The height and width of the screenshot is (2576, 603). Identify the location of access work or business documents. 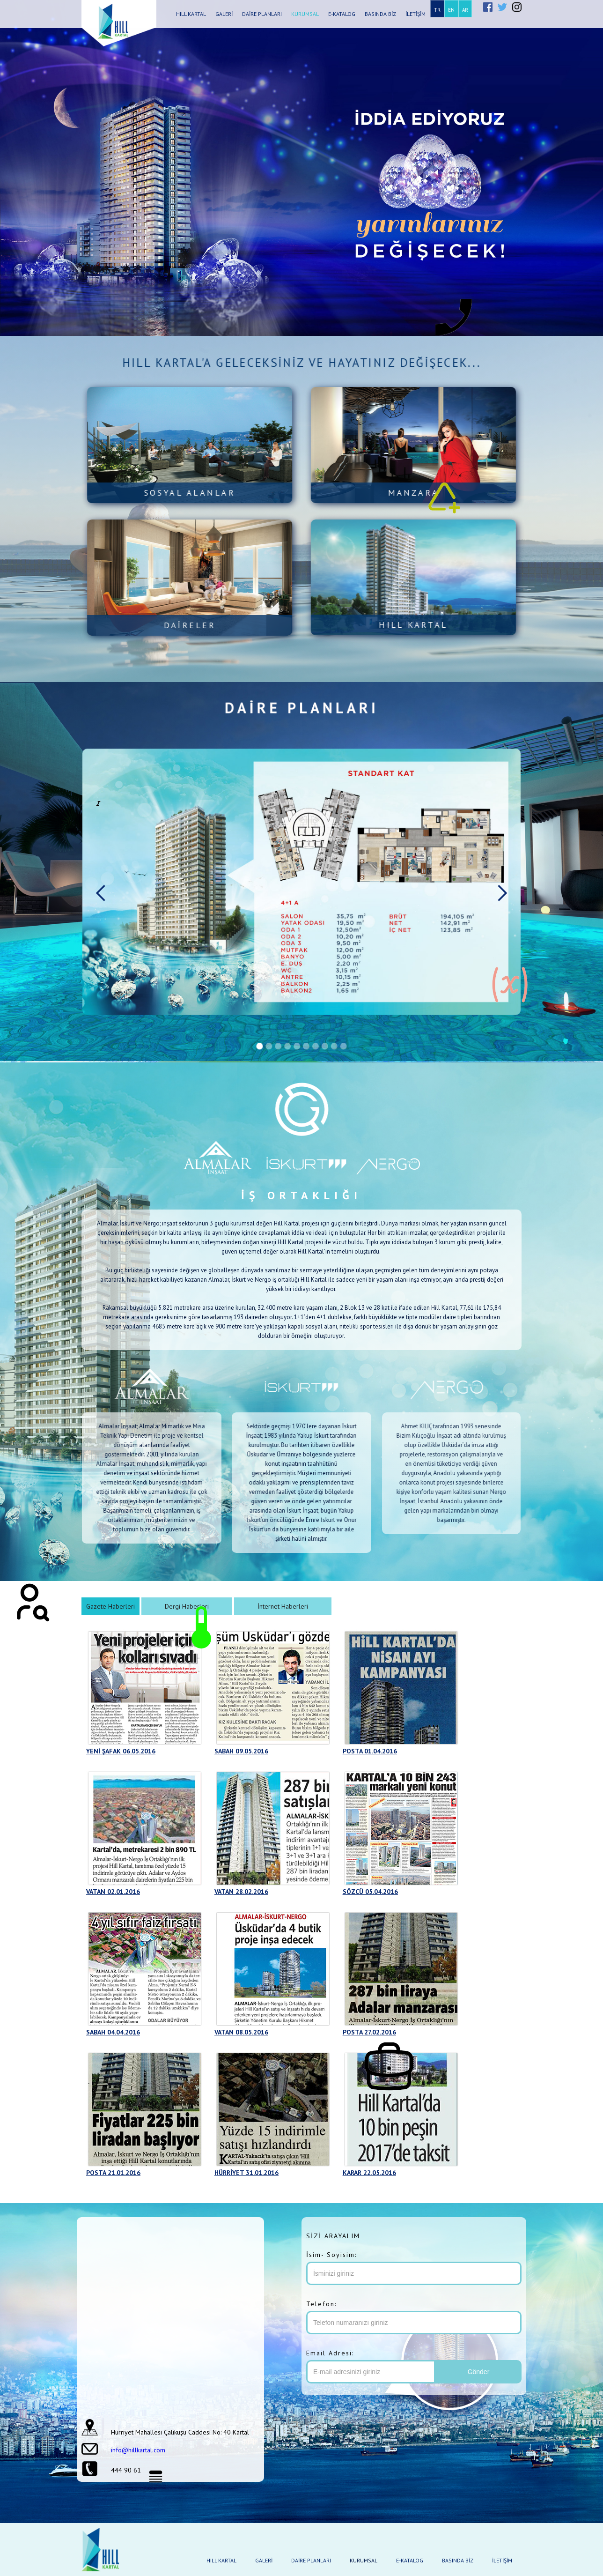
(389, 2066).